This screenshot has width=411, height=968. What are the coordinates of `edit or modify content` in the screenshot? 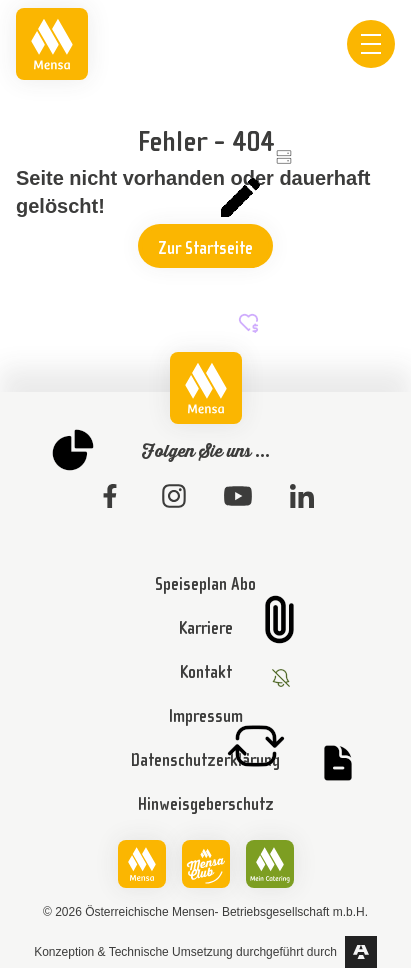 It's located at (240, 197).